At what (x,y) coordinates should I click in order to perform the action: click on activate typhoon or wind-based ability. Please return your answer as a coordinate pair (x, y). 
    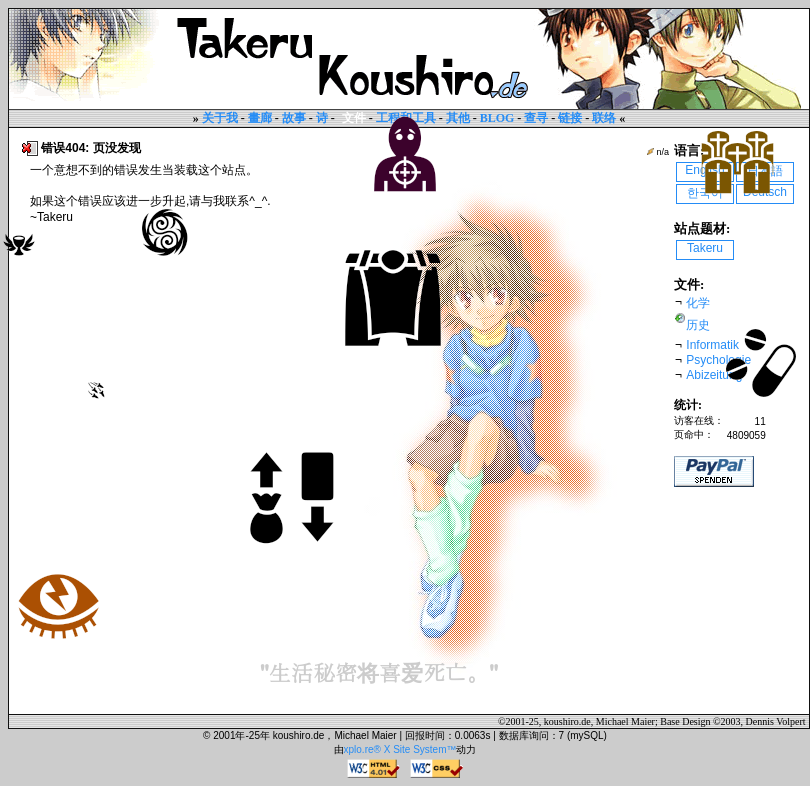
    Looking at the image, I should click on (165, 232).